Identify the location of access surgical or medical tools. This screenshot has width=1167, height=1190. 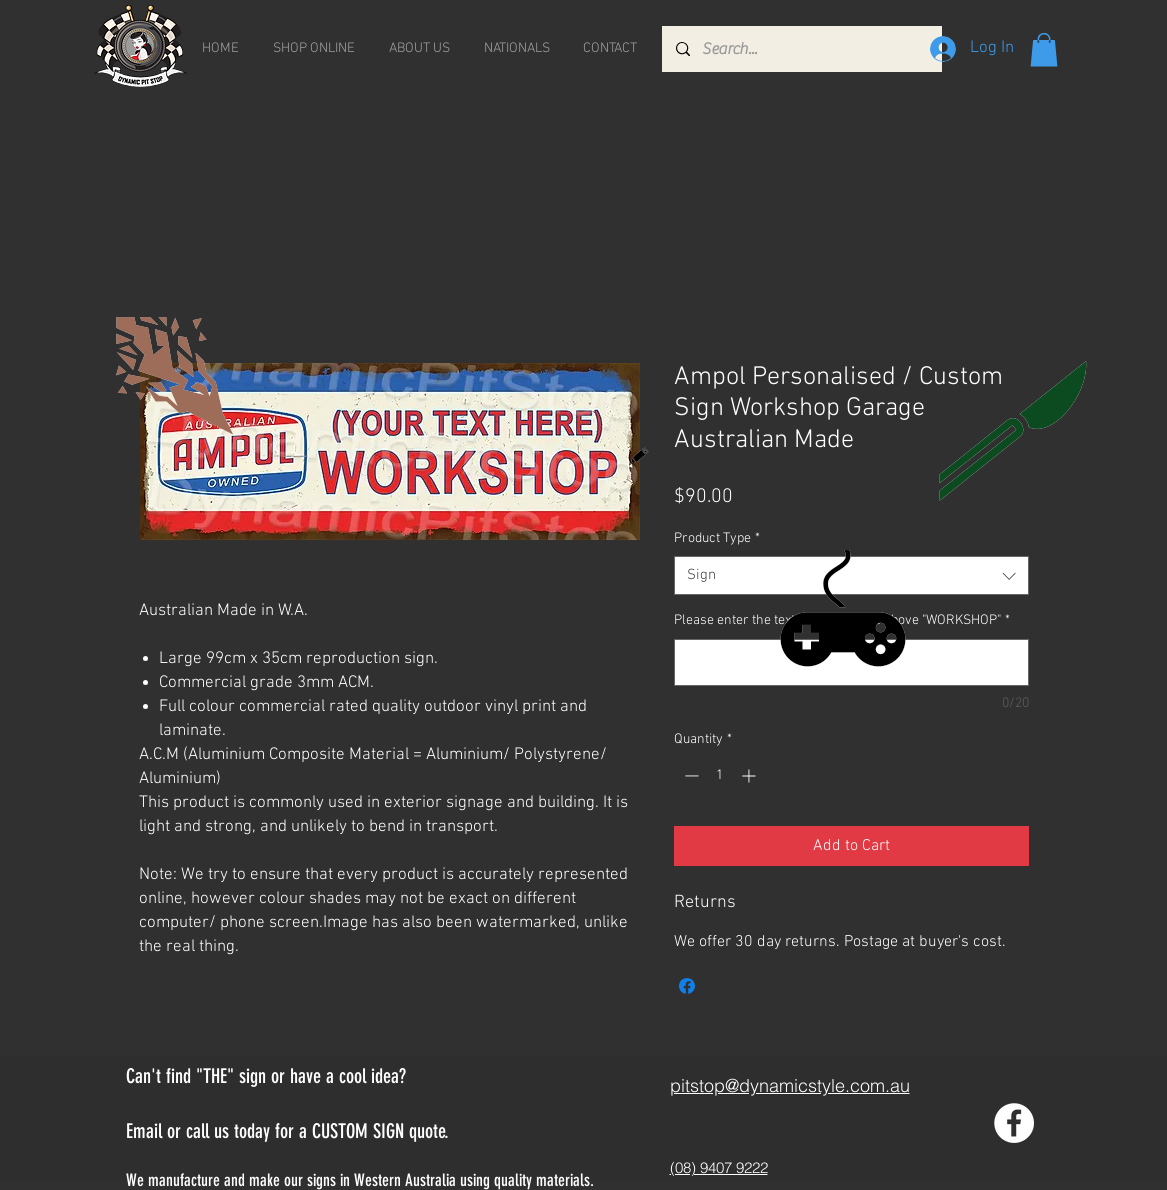
(1014, 435).